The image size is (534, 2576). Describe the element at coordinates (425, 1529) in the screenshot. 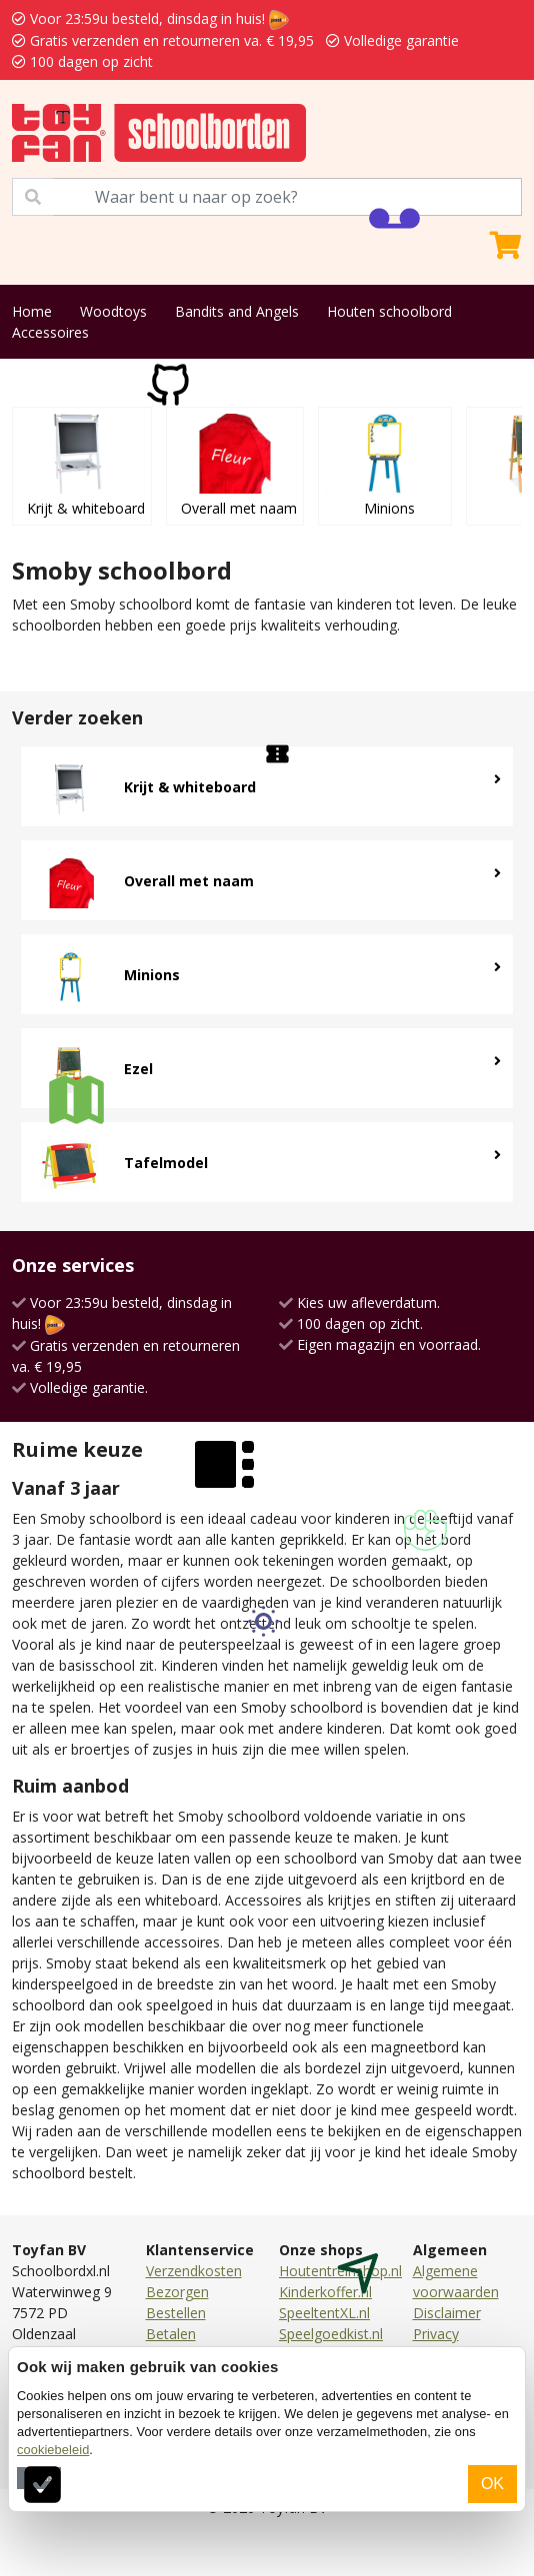

I see `indicates solidarity or support action` at that location.